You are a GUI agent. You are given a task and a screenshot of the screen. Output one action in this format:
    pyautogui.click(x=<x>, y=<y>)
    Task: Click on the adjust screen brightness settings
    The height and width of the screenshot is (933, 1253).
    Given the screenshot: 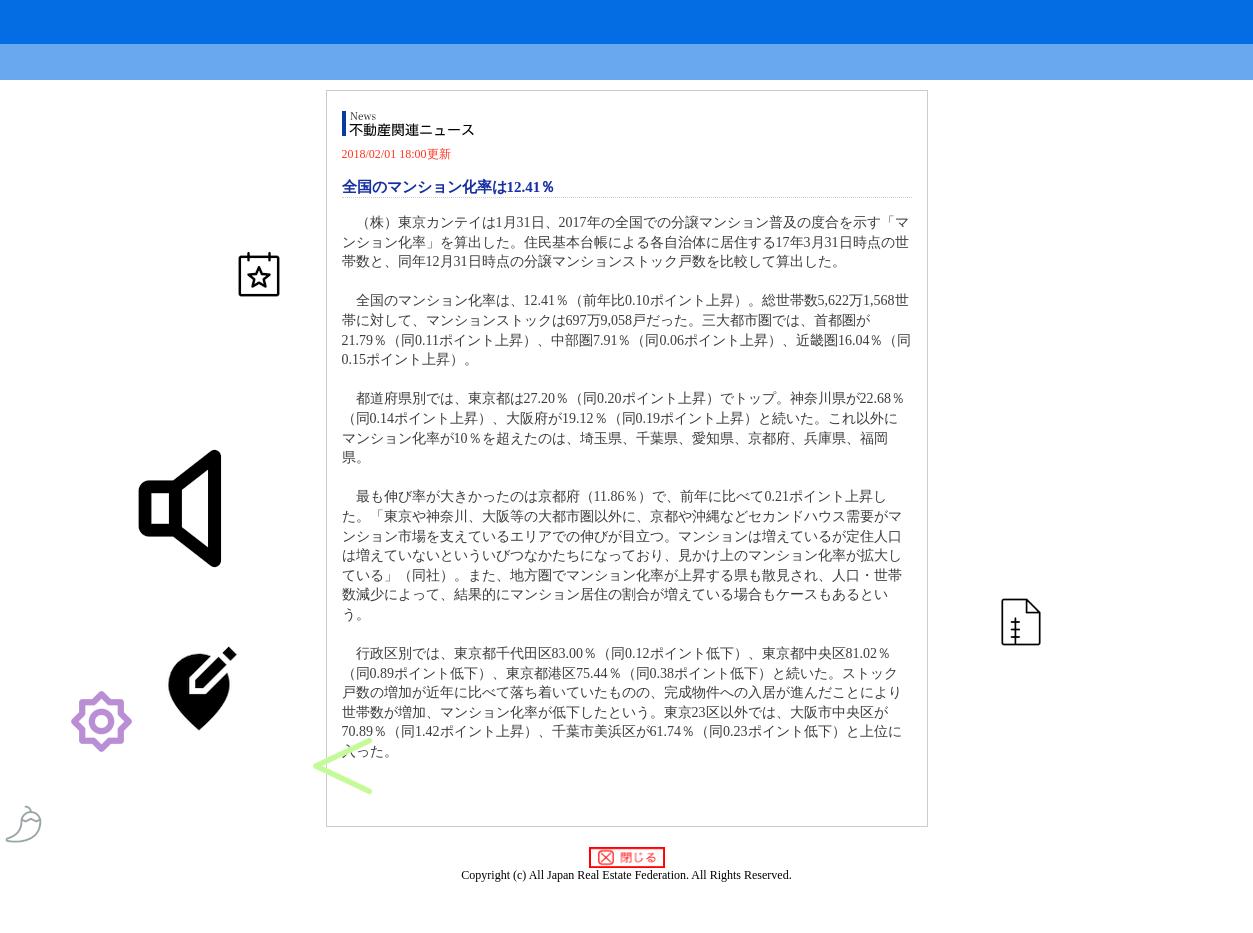 What is the action you would take?
    pyautogui.click(x=101, y=721)
    